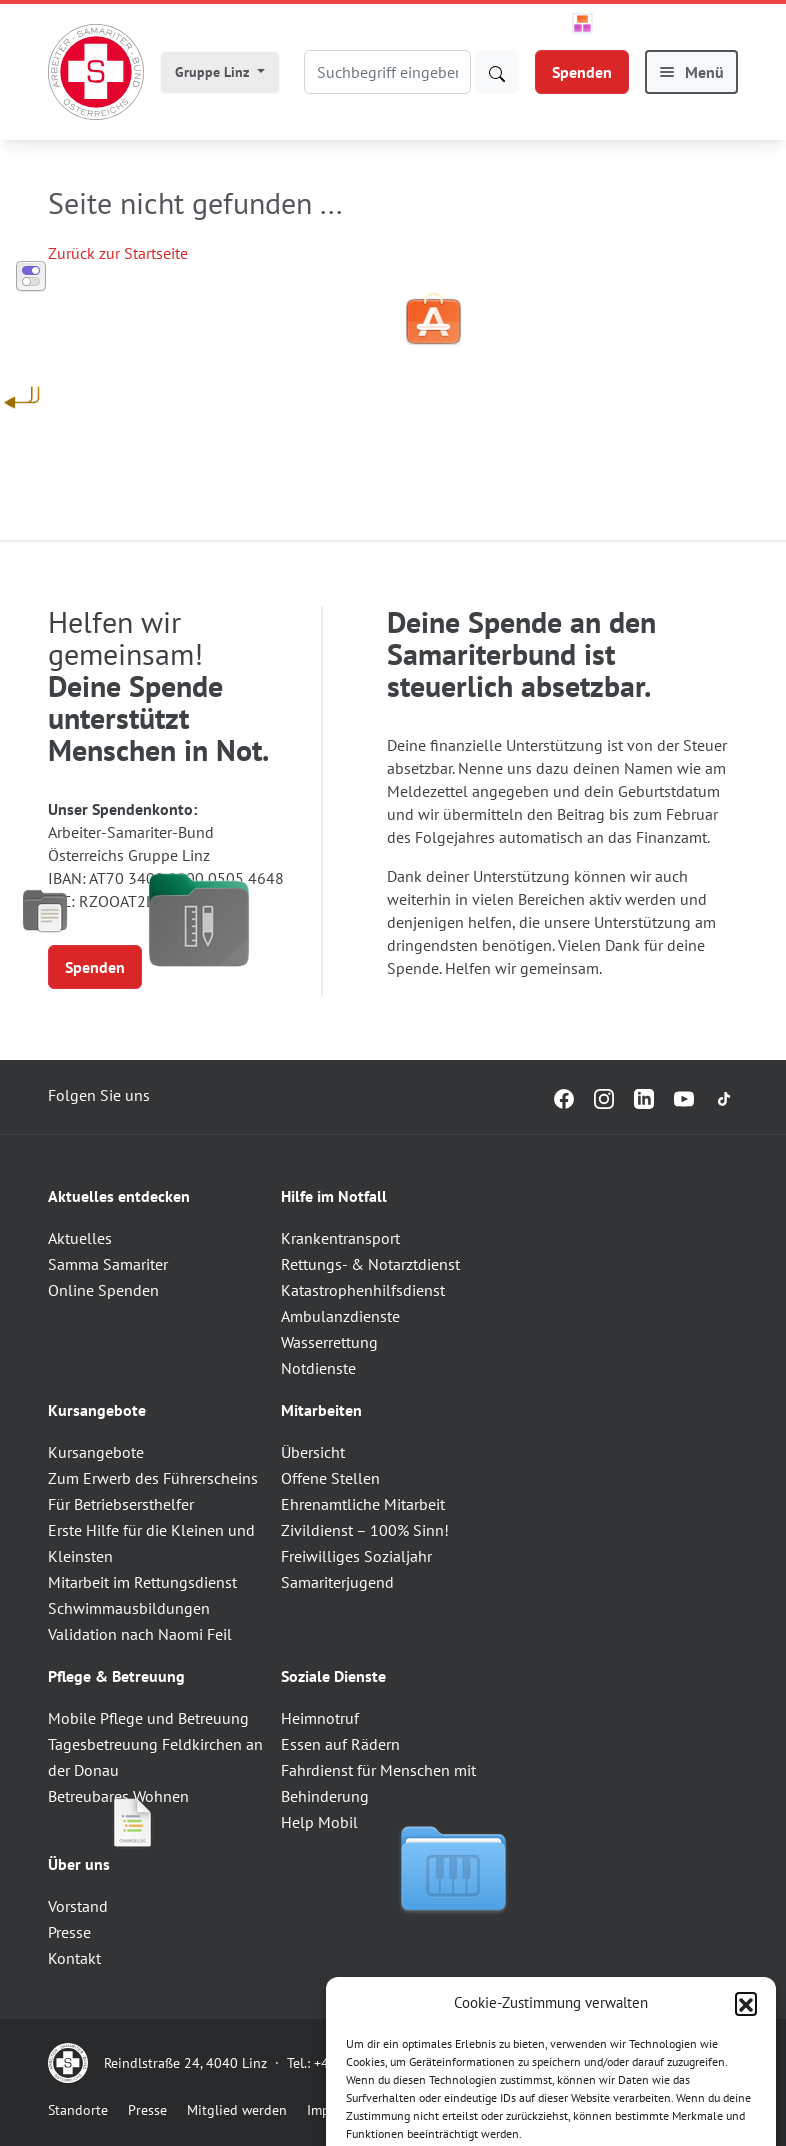 This screenshot has width=786, height=2146. I want to click on open unity tweak tool settings, so click(31, 276).